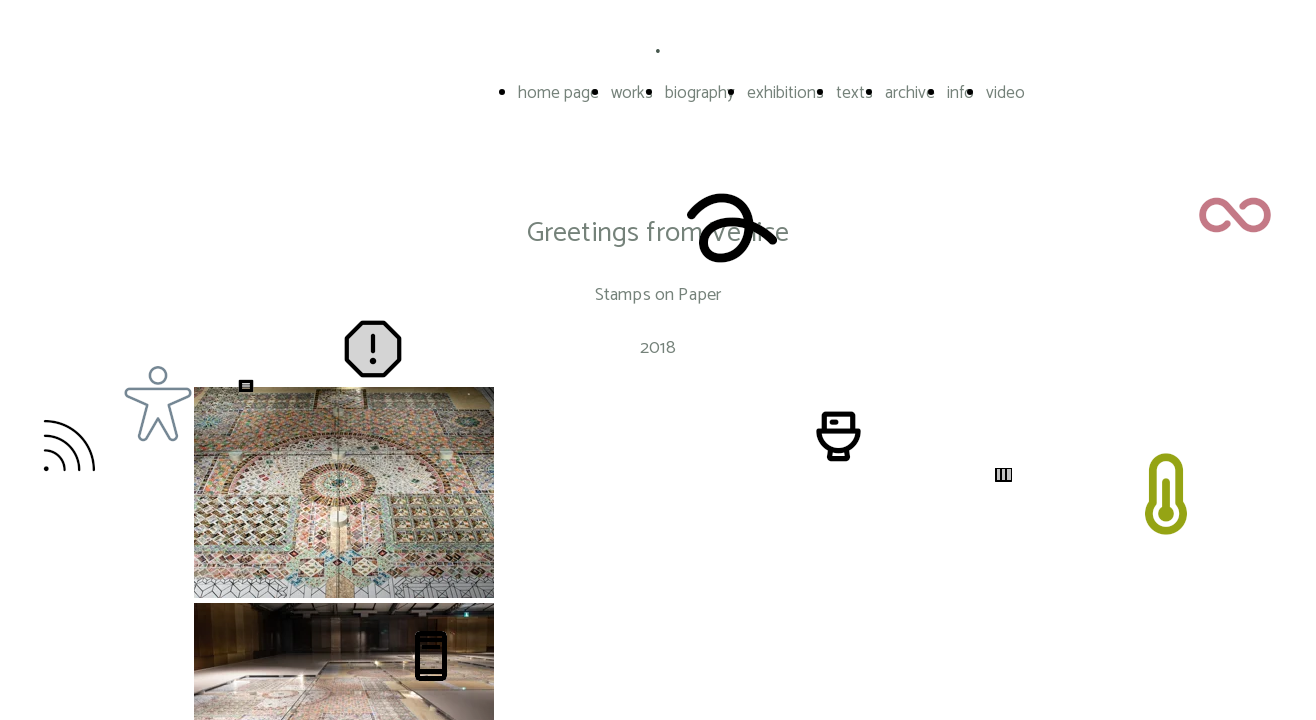 The width and height of the screenshot is (1316, 720). Describe the element at coordinates (431, 656) in the screenshot. I see `view mobile ad placements` at that location.